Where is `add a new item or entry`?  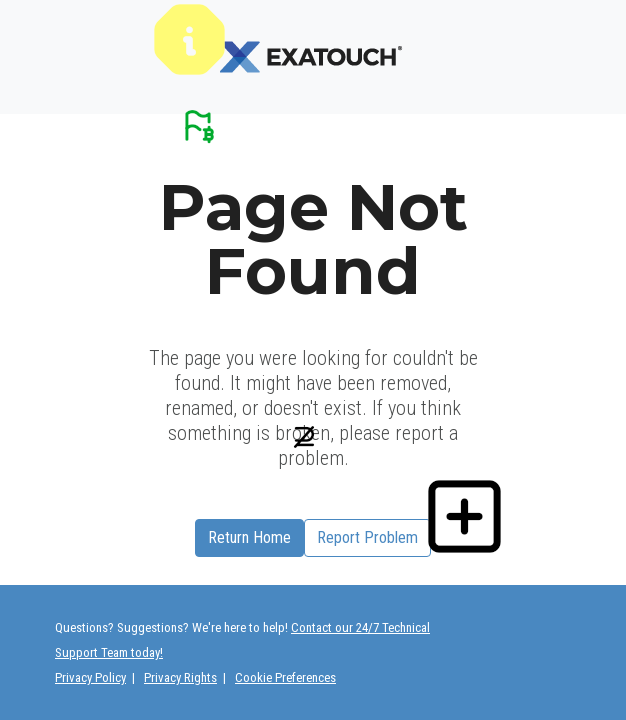
add a new item or entry is located at coordinates (464, 516).